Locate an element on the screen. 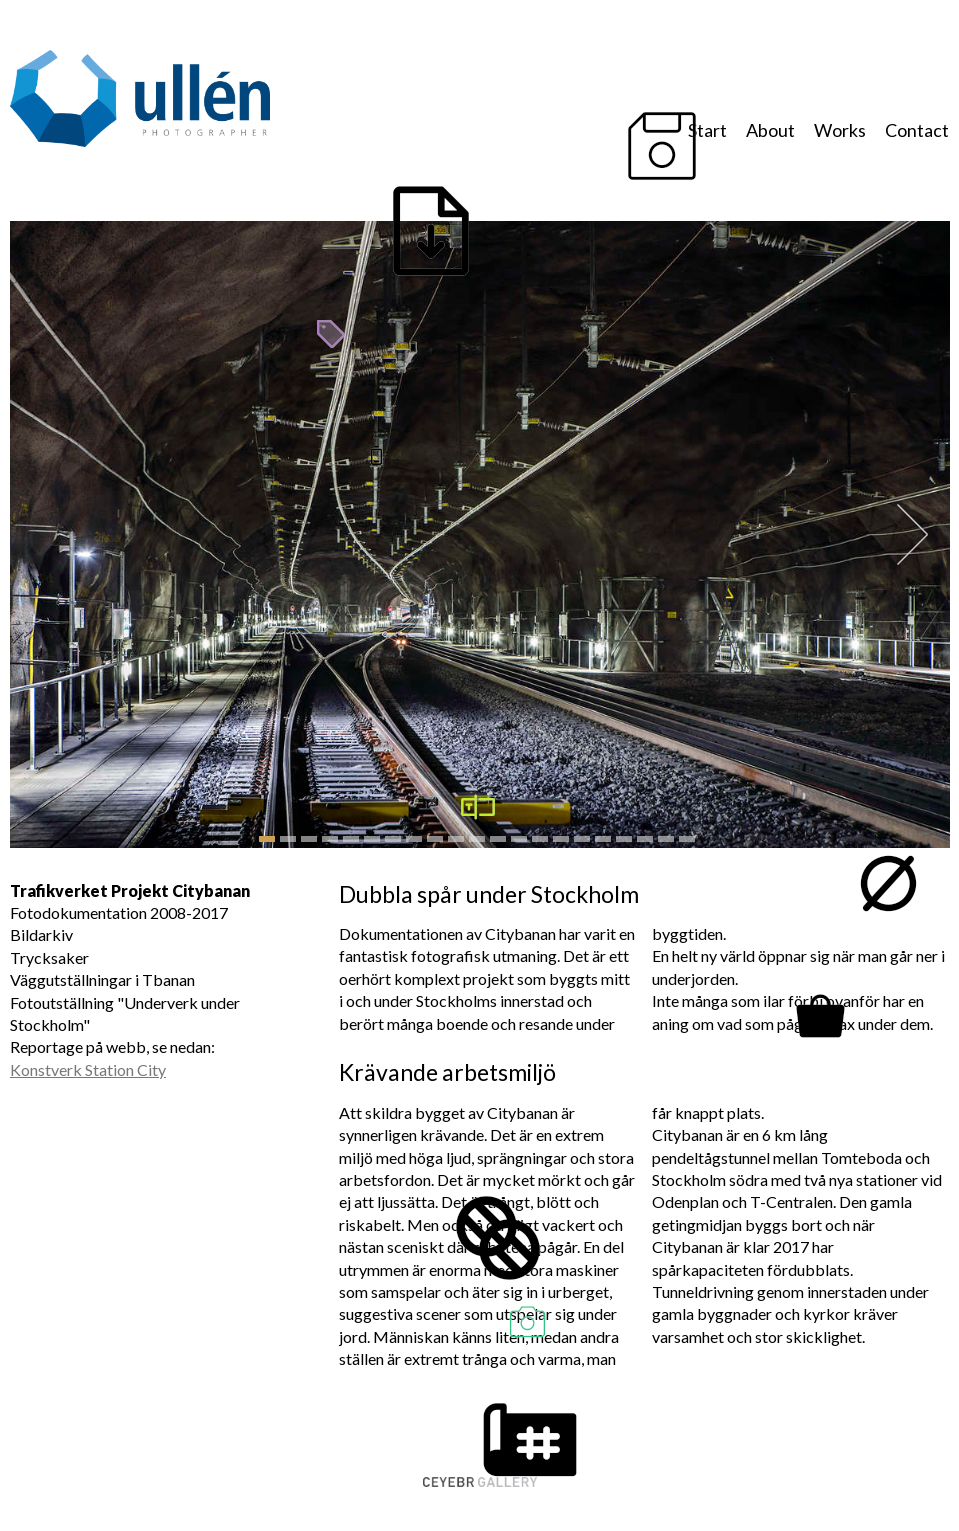 The width and height of the screenshot is (959, 1531). indicates an empty or null value is located at coordinates (888, 883).